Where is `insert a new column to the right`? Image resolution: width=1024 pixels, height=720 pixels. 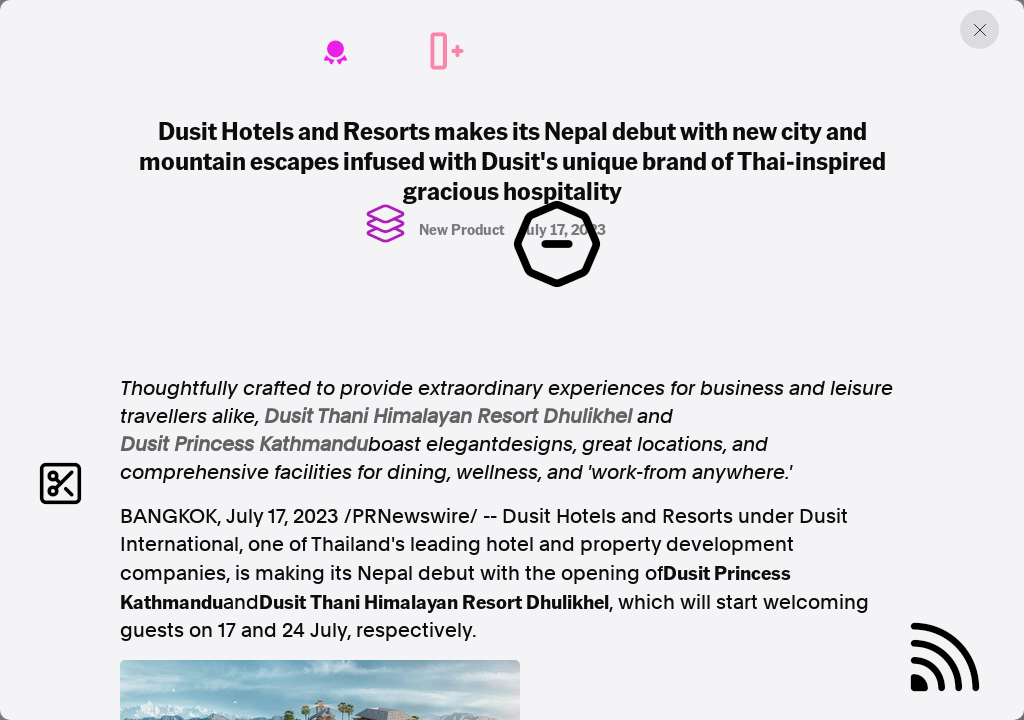
insert a new column to the right is located at coordinates (447, 51).